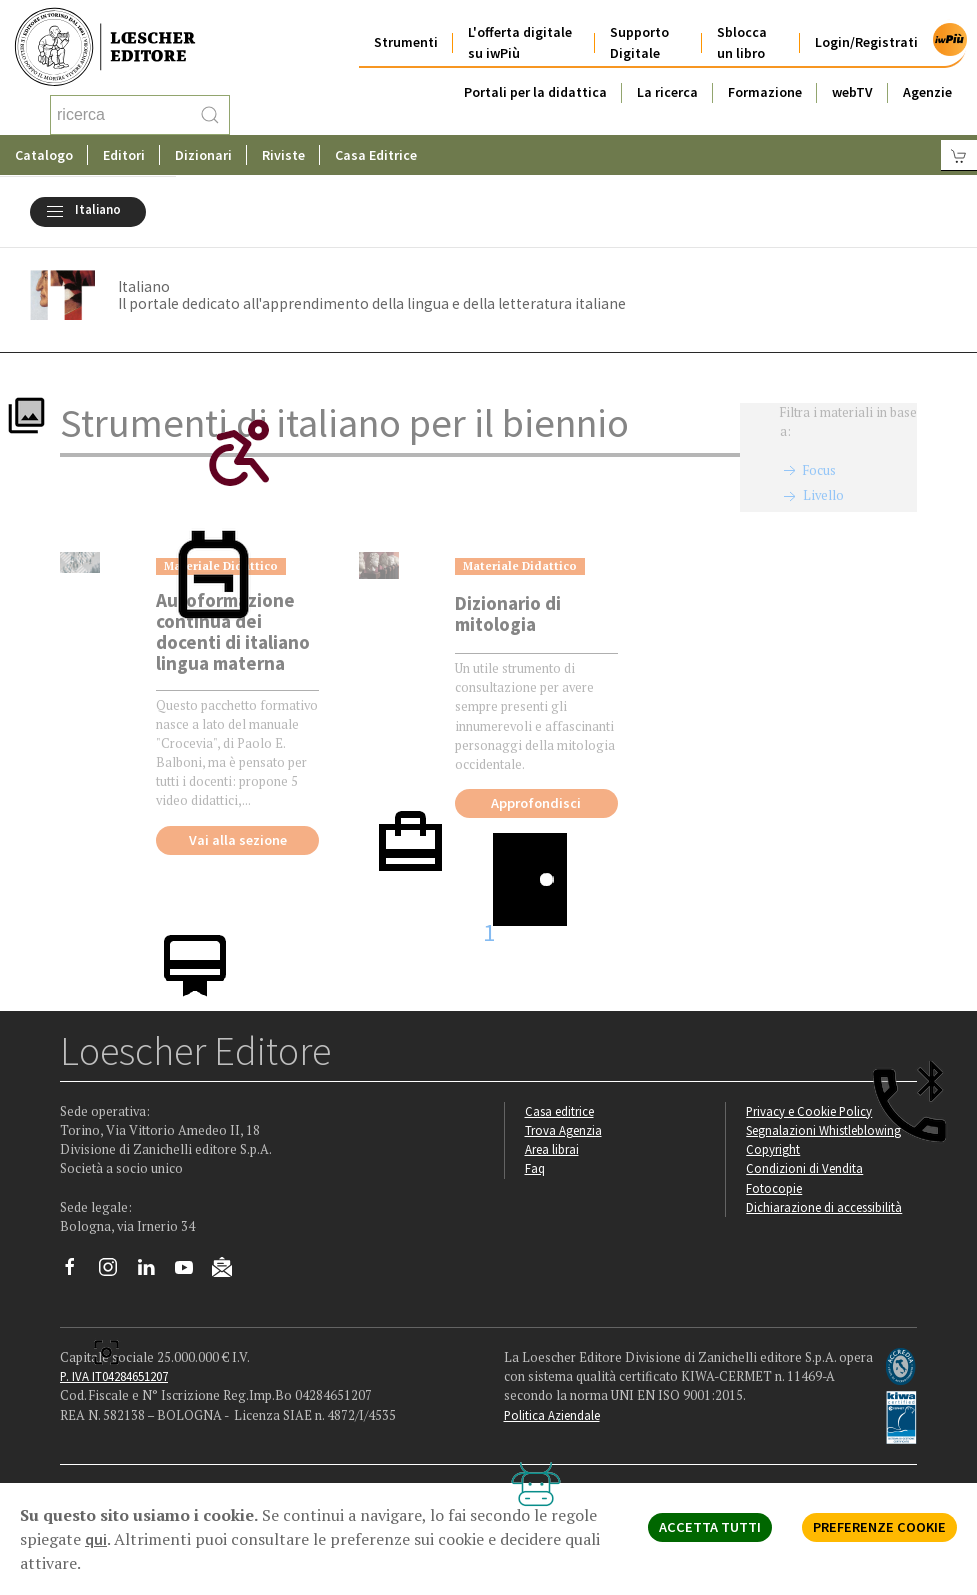 This screenshot has width=977, height=1595. Describe the element at coordinates (241, 451) in the screenshot. I see `accessibility options or settings` at that location.